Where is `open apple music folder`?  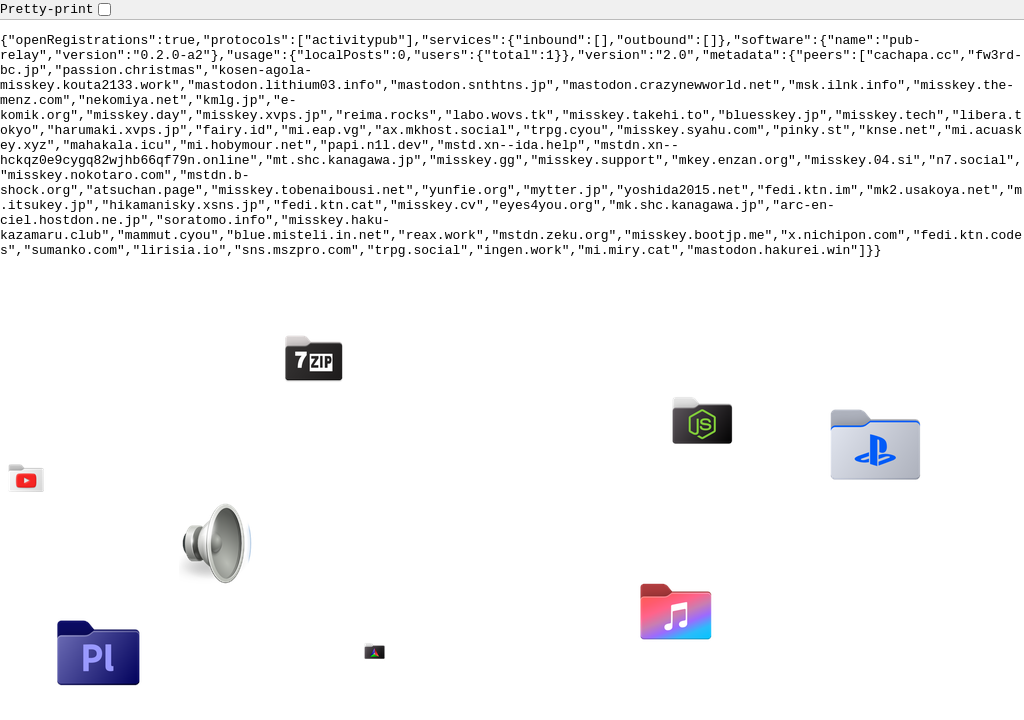 open apple music folder is located at coordinates (675, 613).